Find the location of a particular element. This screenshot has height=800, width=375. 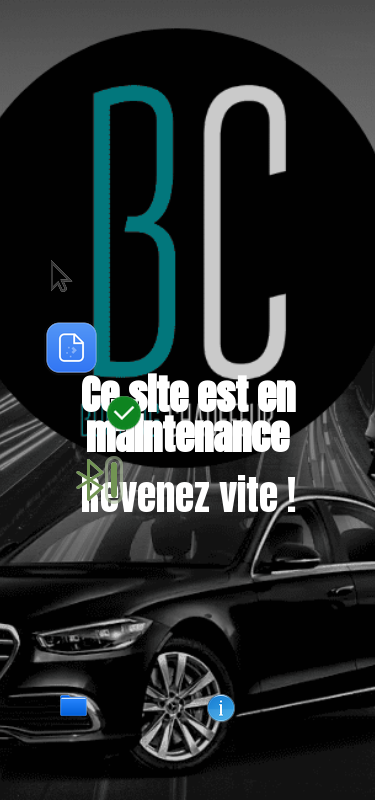

cursor or pointer indicator is located at coordinates (62, 276).